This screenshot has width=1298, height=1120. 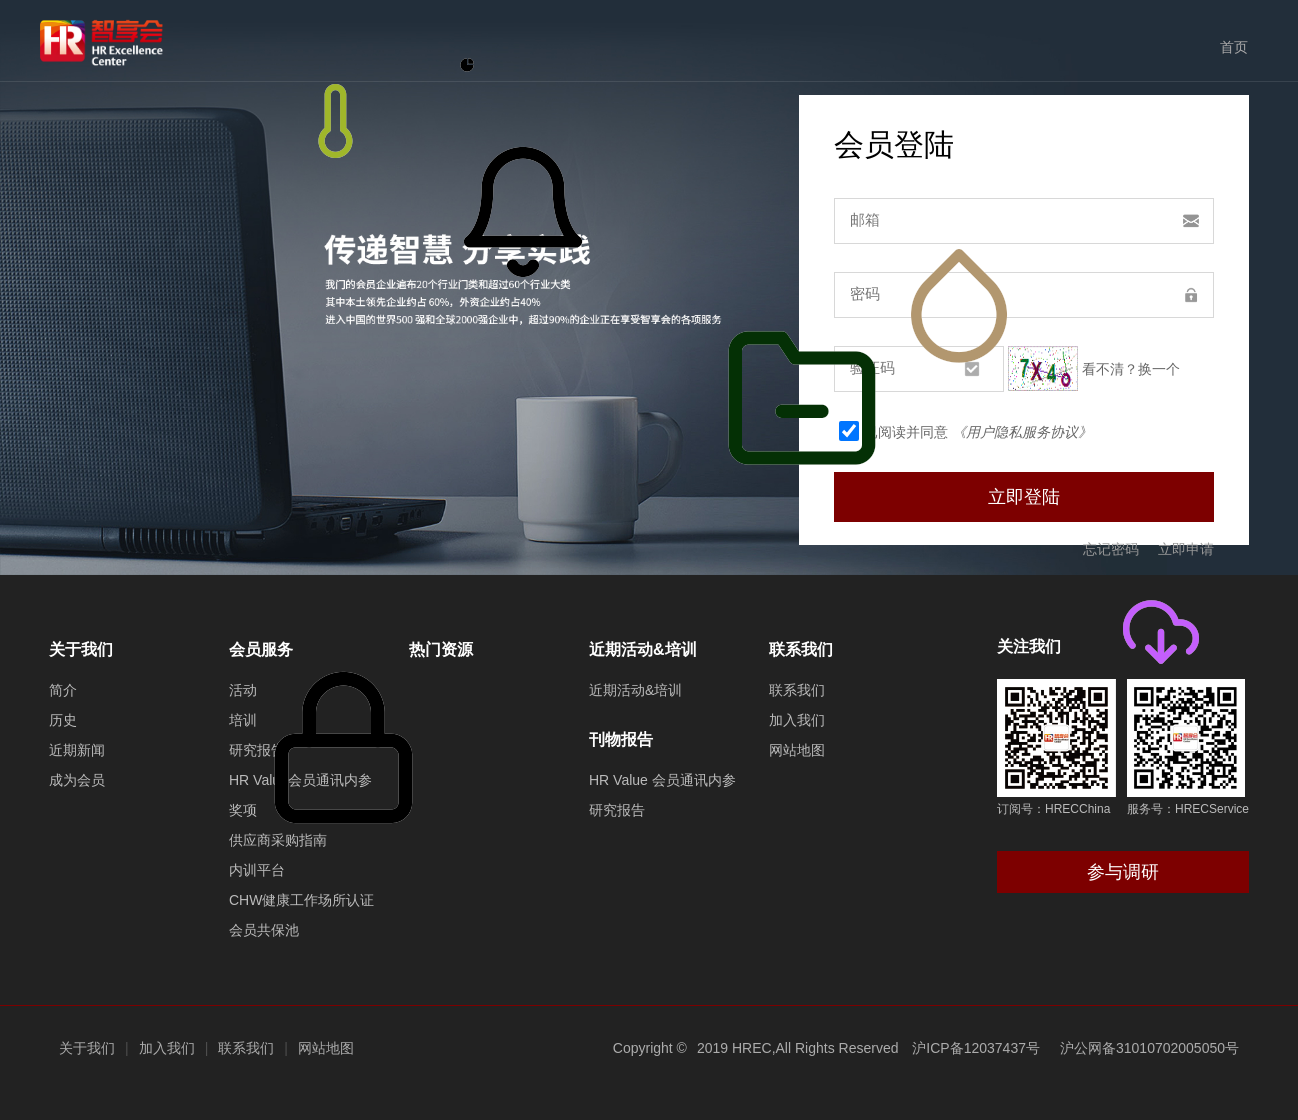 I want to click on lock or secure this item, so click(x=343, y=747).